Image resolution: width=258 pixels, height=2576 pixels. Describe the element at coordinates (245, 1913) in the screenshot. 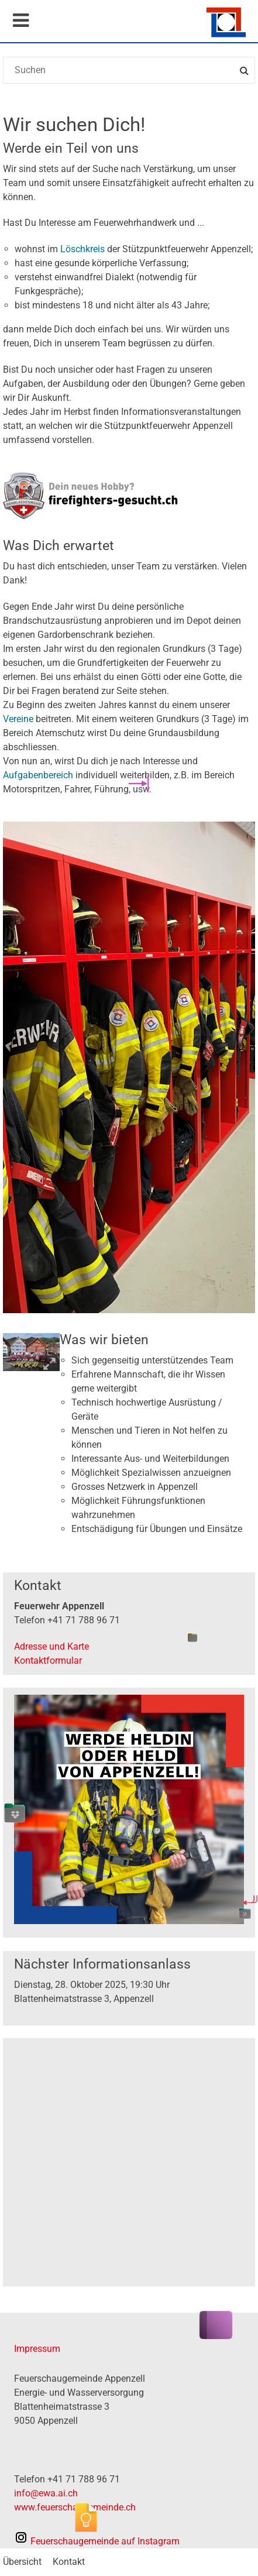

I see `open your documents folder` at that location.